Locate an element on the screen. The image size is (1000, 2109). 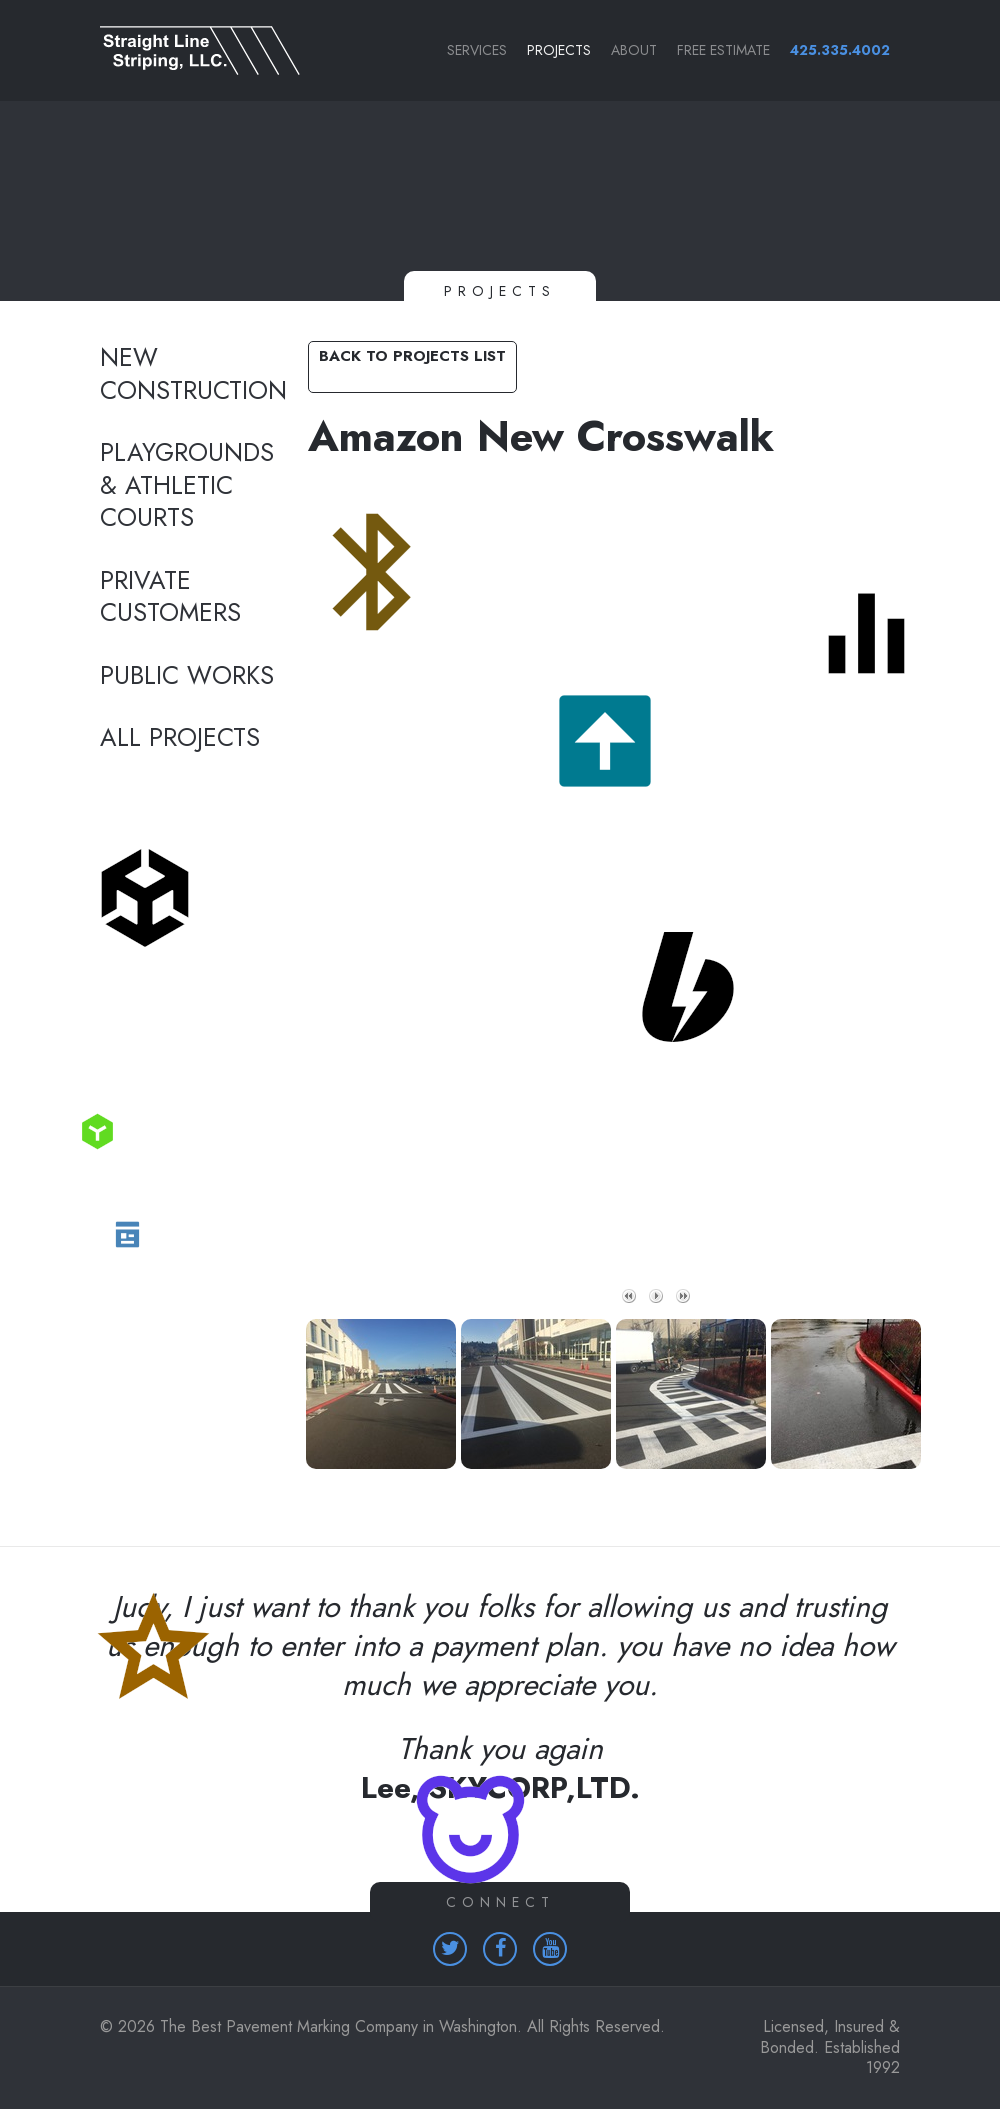
view analytics or statistics is located at coordinates (866, 635).